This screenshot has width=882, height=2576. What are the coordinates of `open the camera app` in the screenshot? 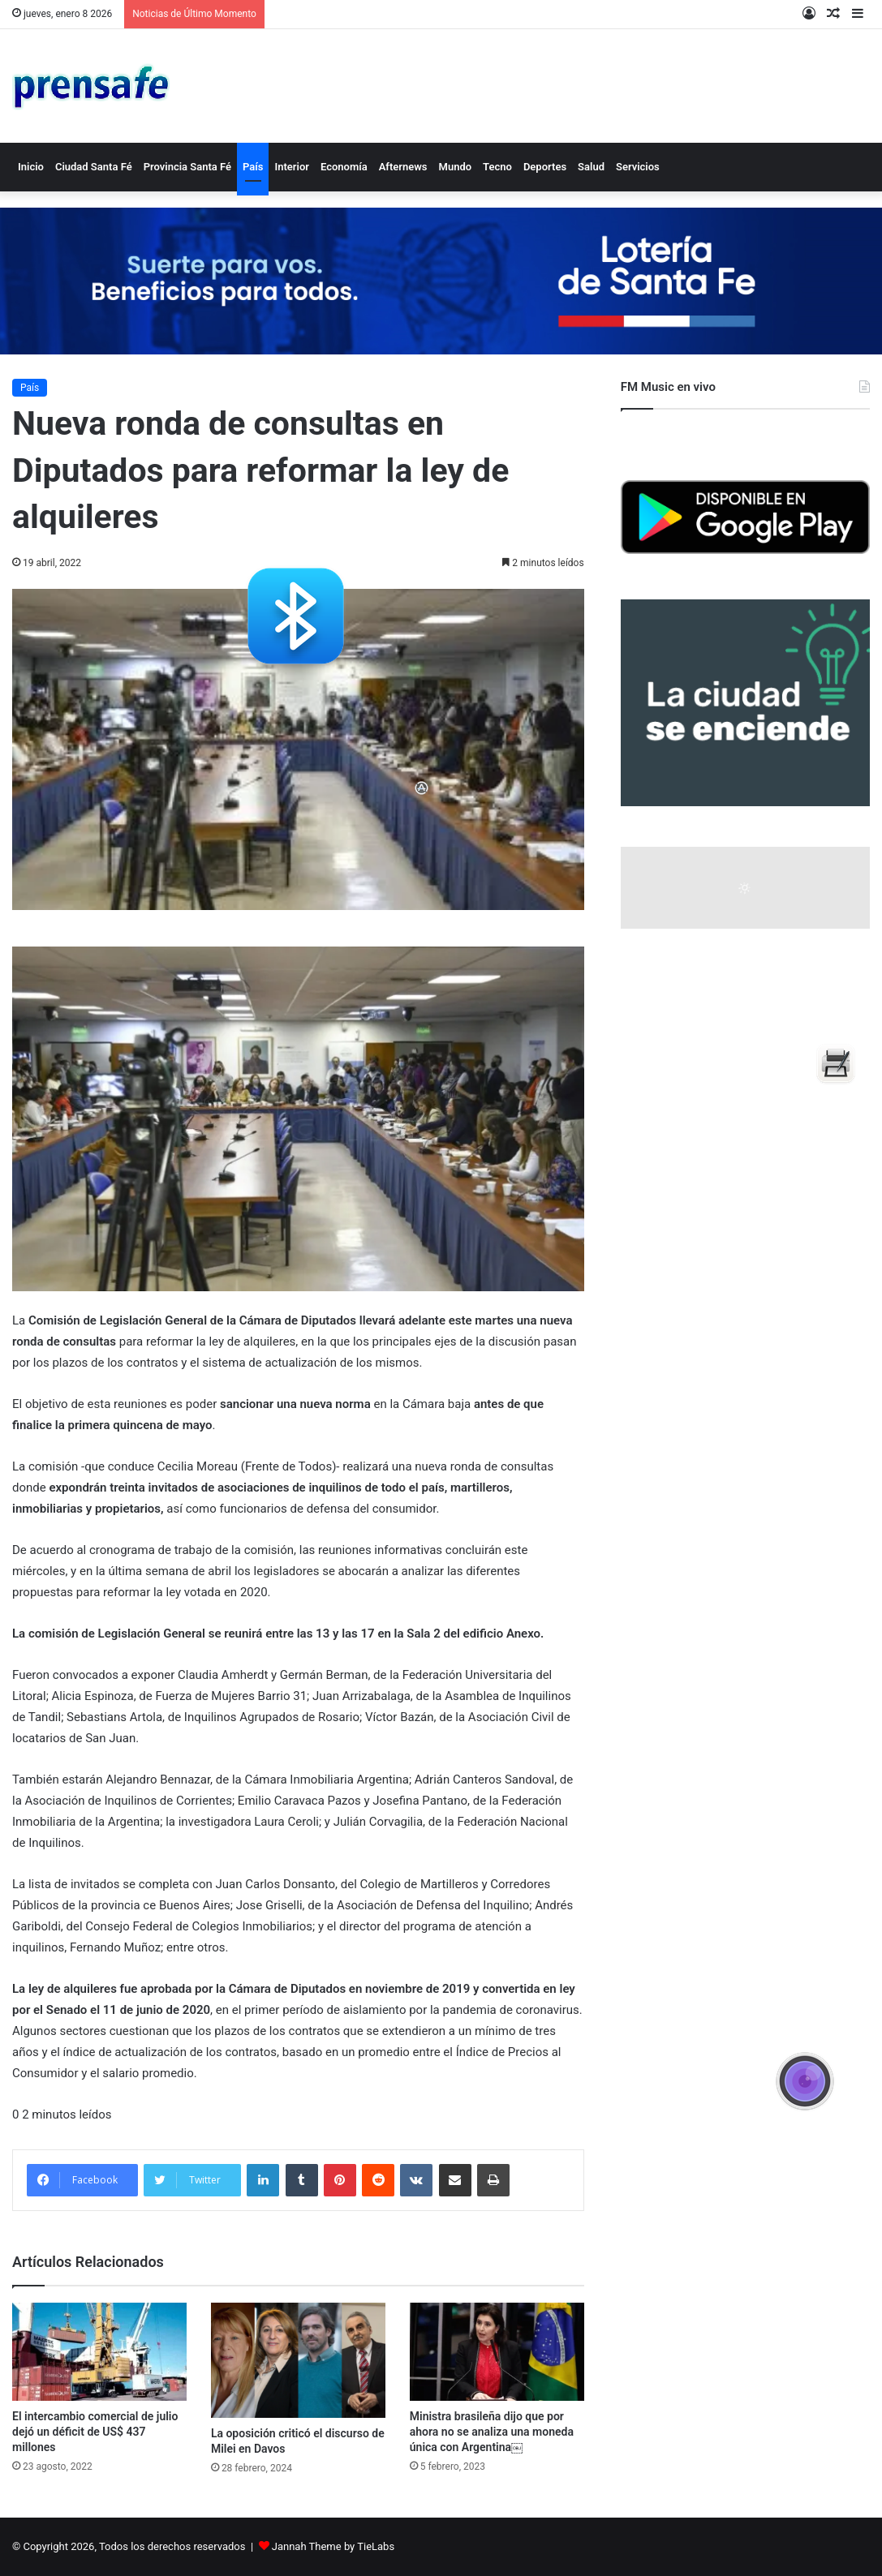 It's located at (805, 2081).